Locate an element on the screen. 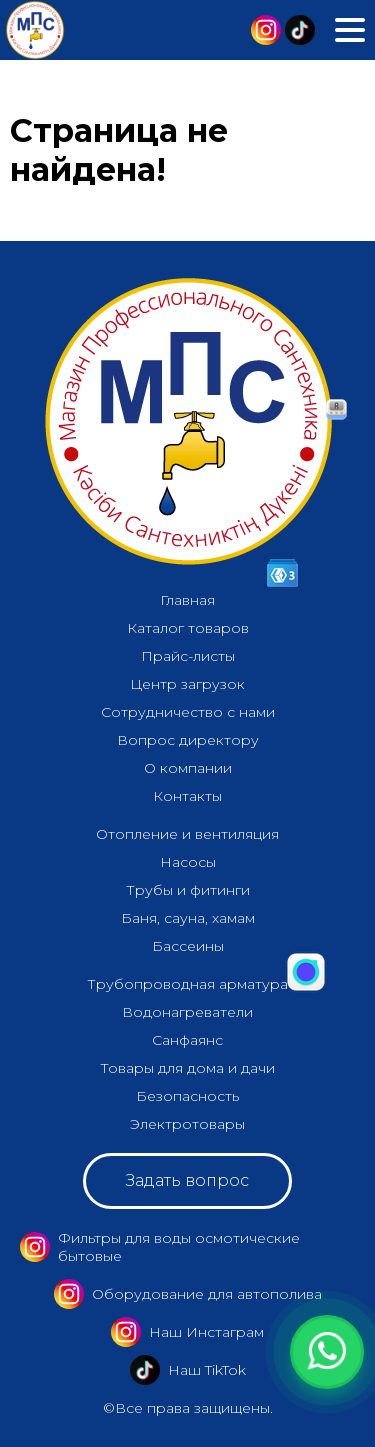  open mercury browser app is located at coordinates (306, 972).